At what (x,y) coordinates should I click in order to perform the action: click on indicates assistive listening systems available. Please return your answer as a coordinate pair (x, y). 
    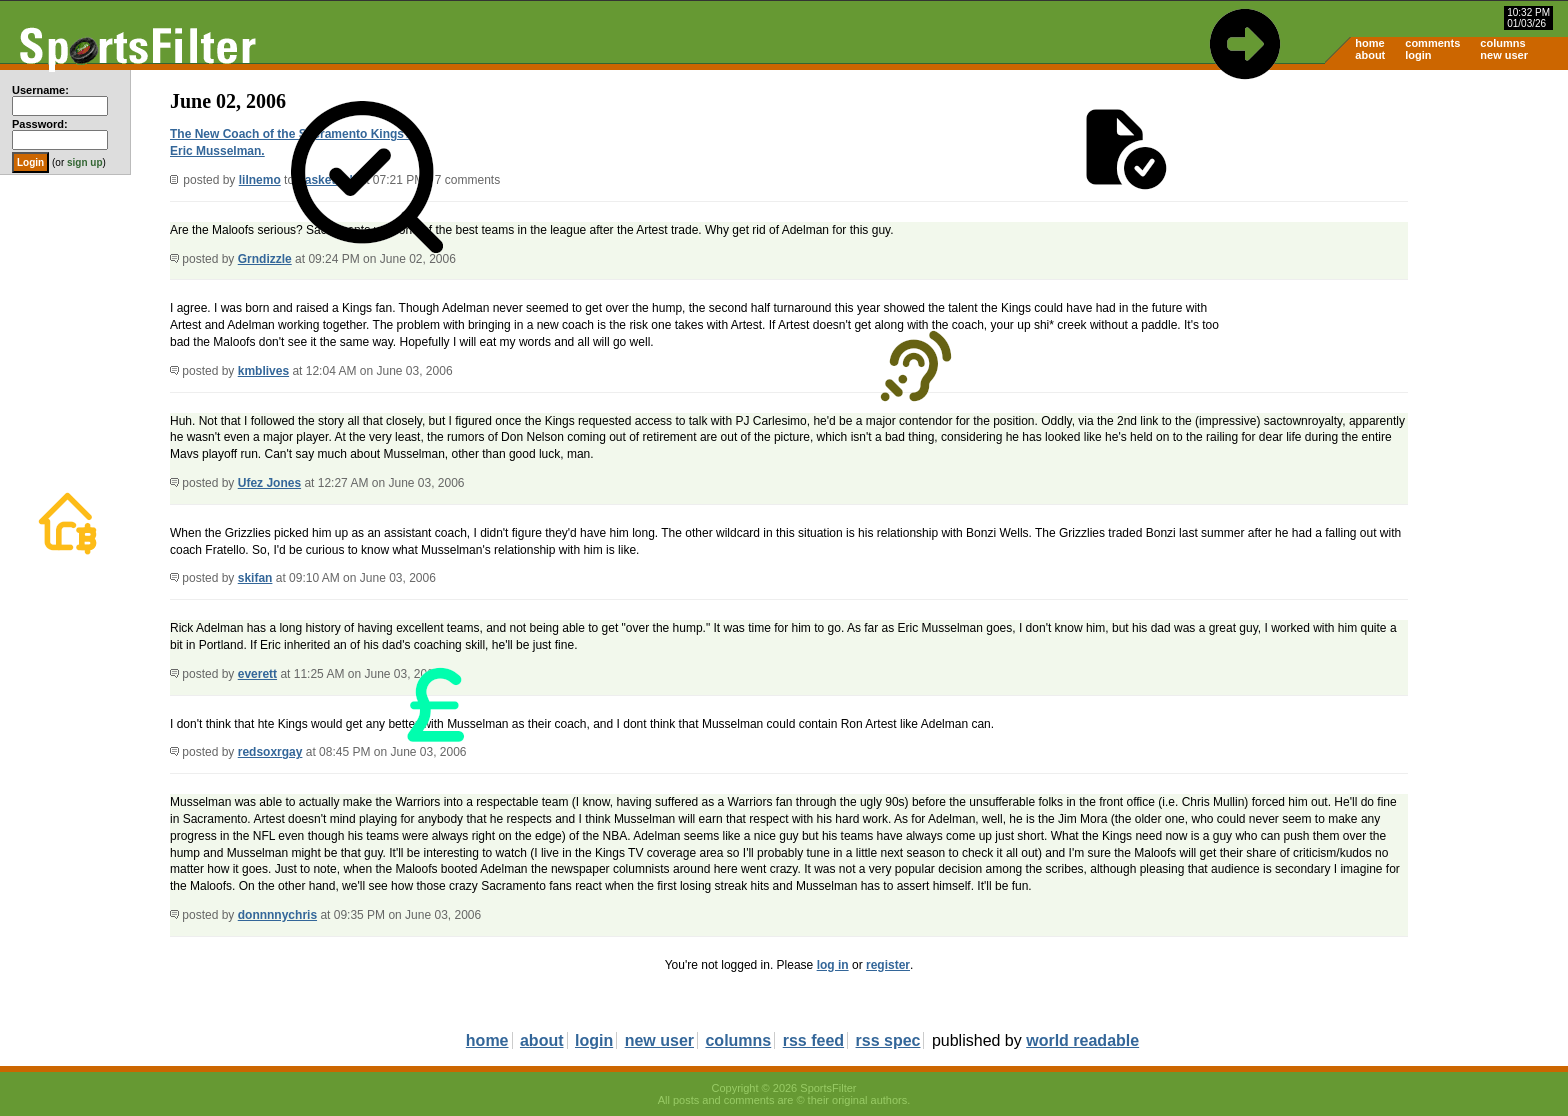
    Looking at the image, I should click on (916, 366).